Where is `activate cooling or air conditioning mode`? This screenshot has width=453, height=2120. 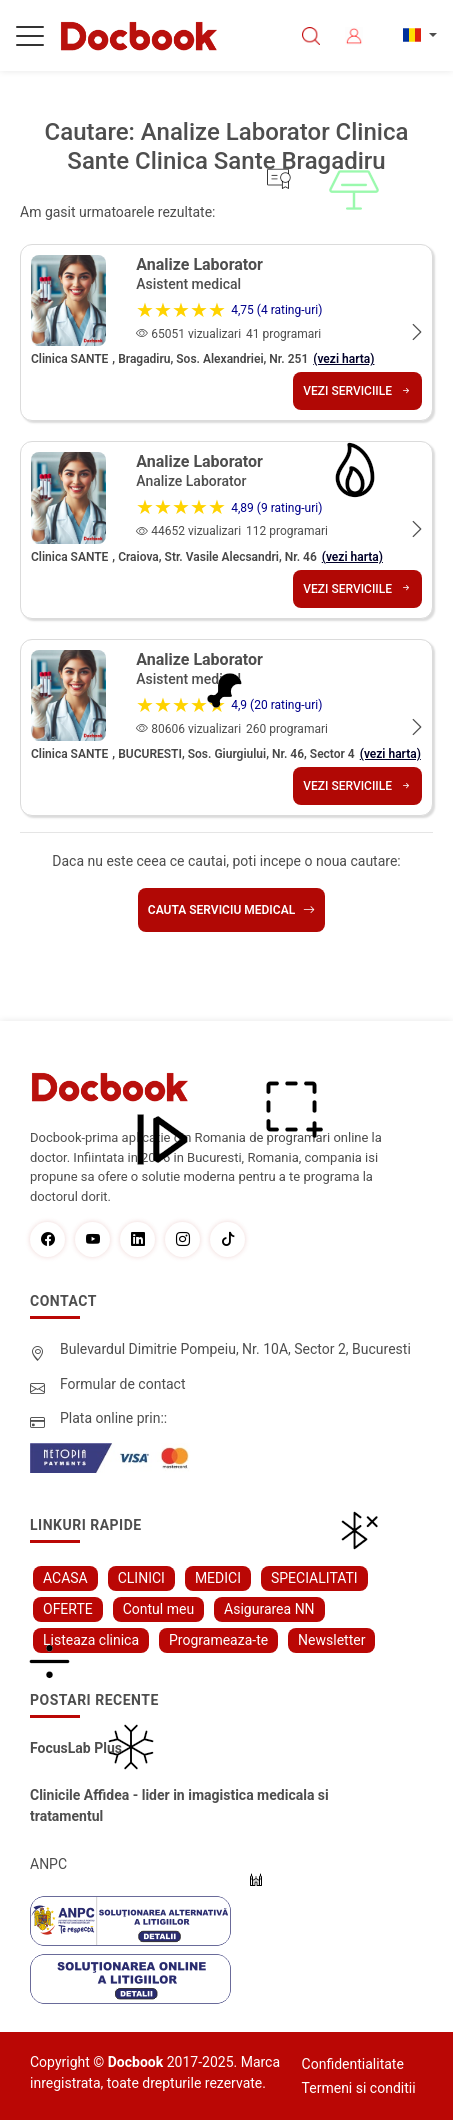
activate cooling or air conditioning mode is located at coordinates (131, 1747).